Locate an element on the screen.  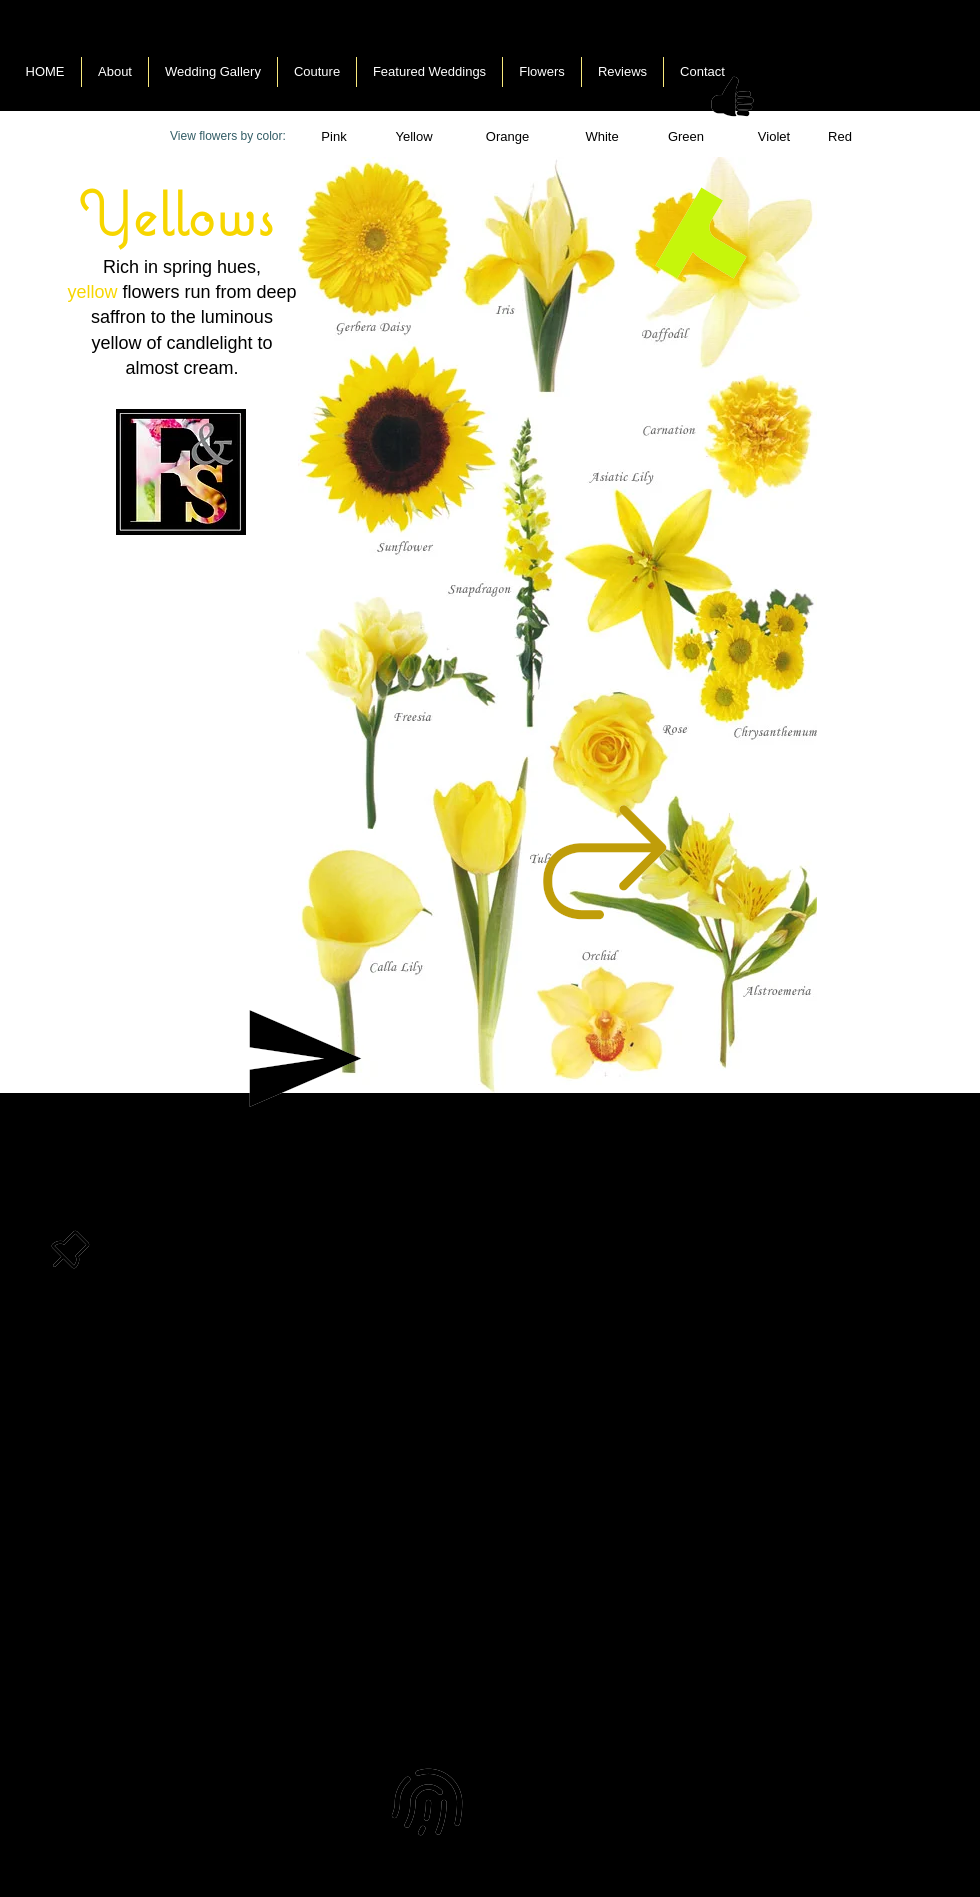
send a message is located at coordinates (305, 1058).